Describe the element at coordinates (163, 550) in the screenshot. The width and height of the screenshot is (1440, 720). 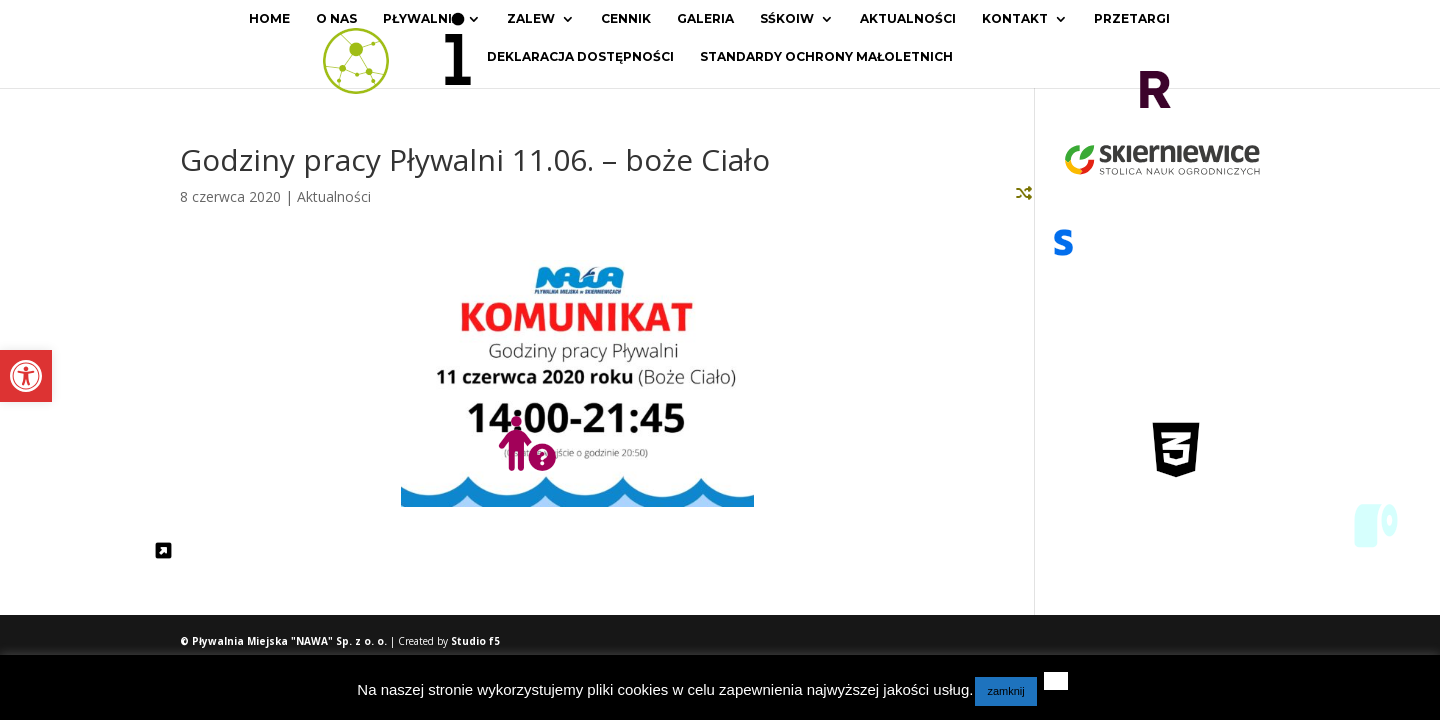
I see `open link in a new window or tab` at that location.